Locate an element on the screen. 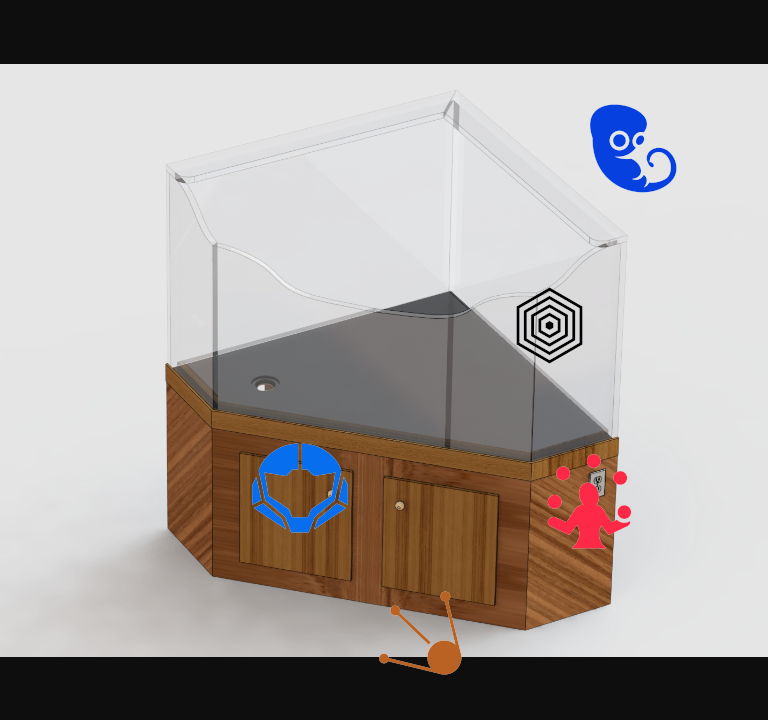  indicates a skill-based or dexterity game mode is located at coordinates (588, 501).